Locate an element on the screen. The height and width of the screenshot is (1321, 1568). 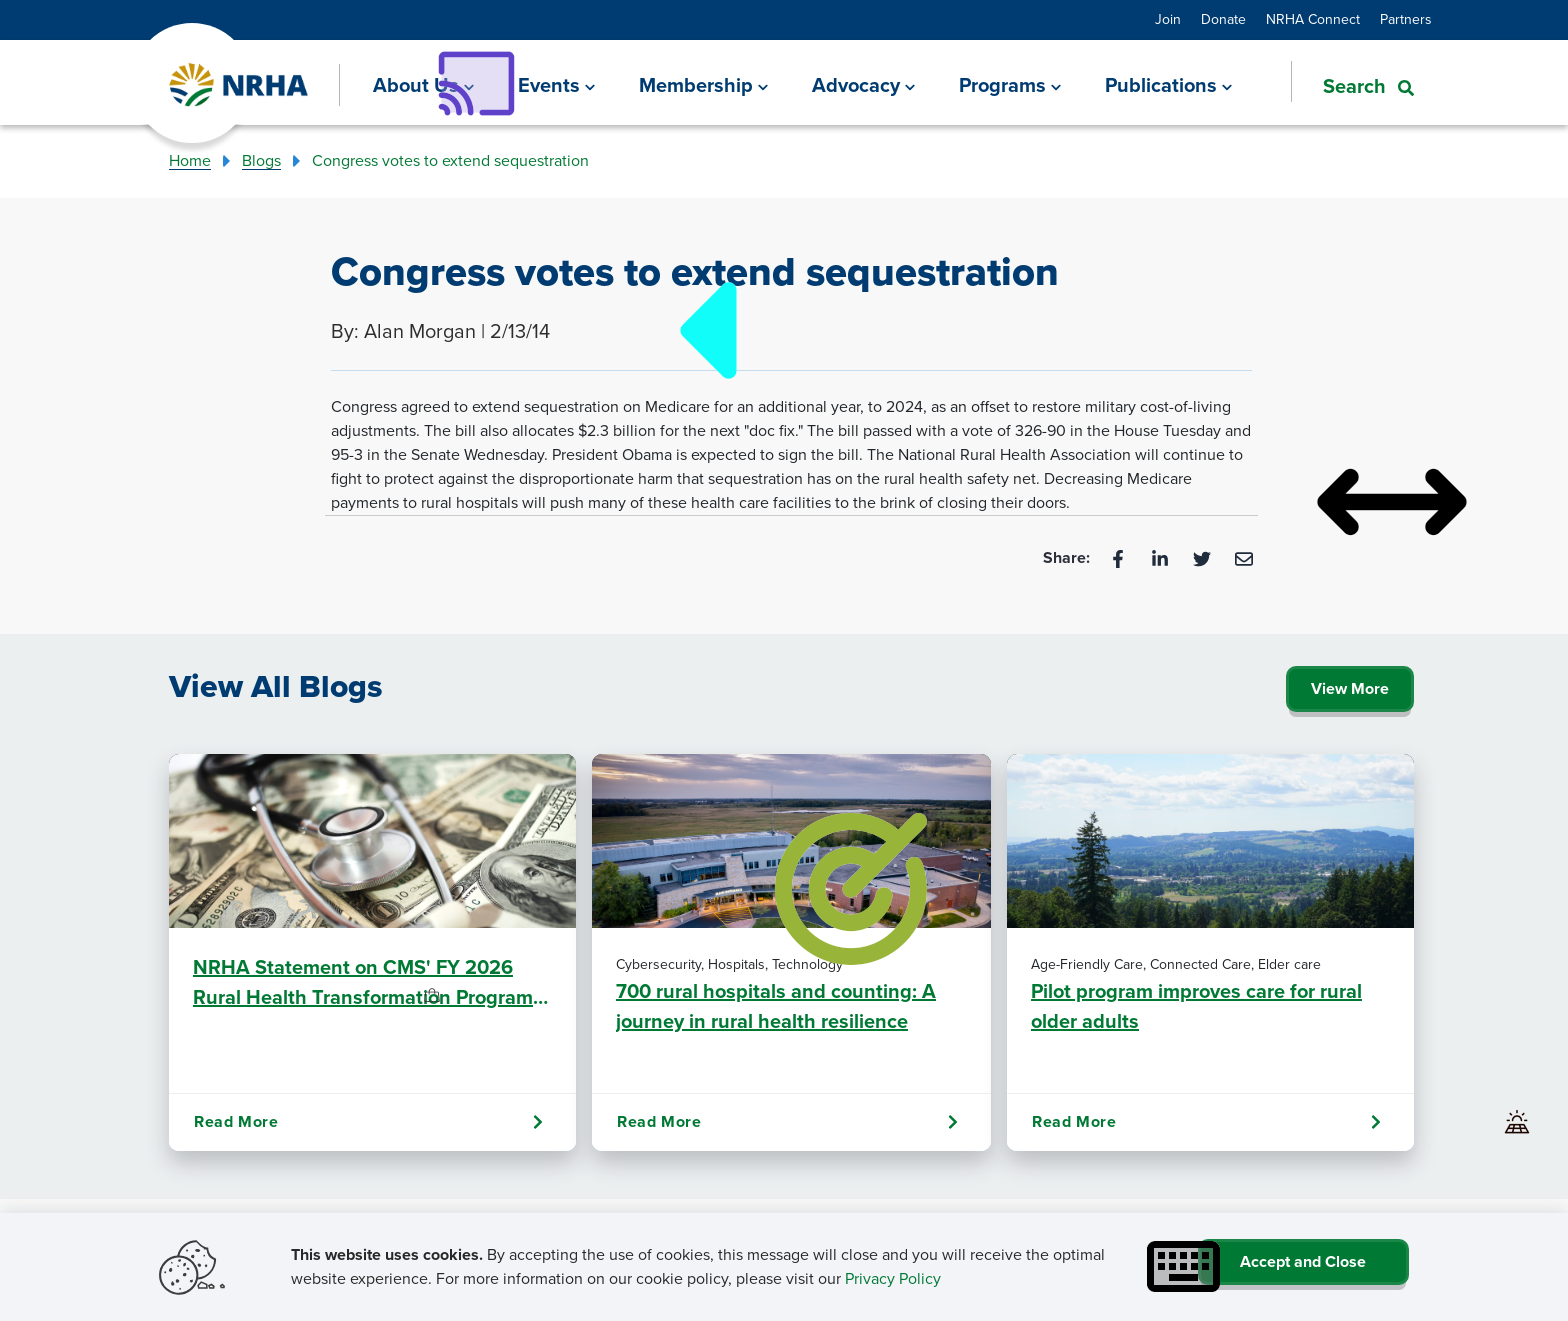
view solar energy or panel status is located at coordinates (1517, 1123).